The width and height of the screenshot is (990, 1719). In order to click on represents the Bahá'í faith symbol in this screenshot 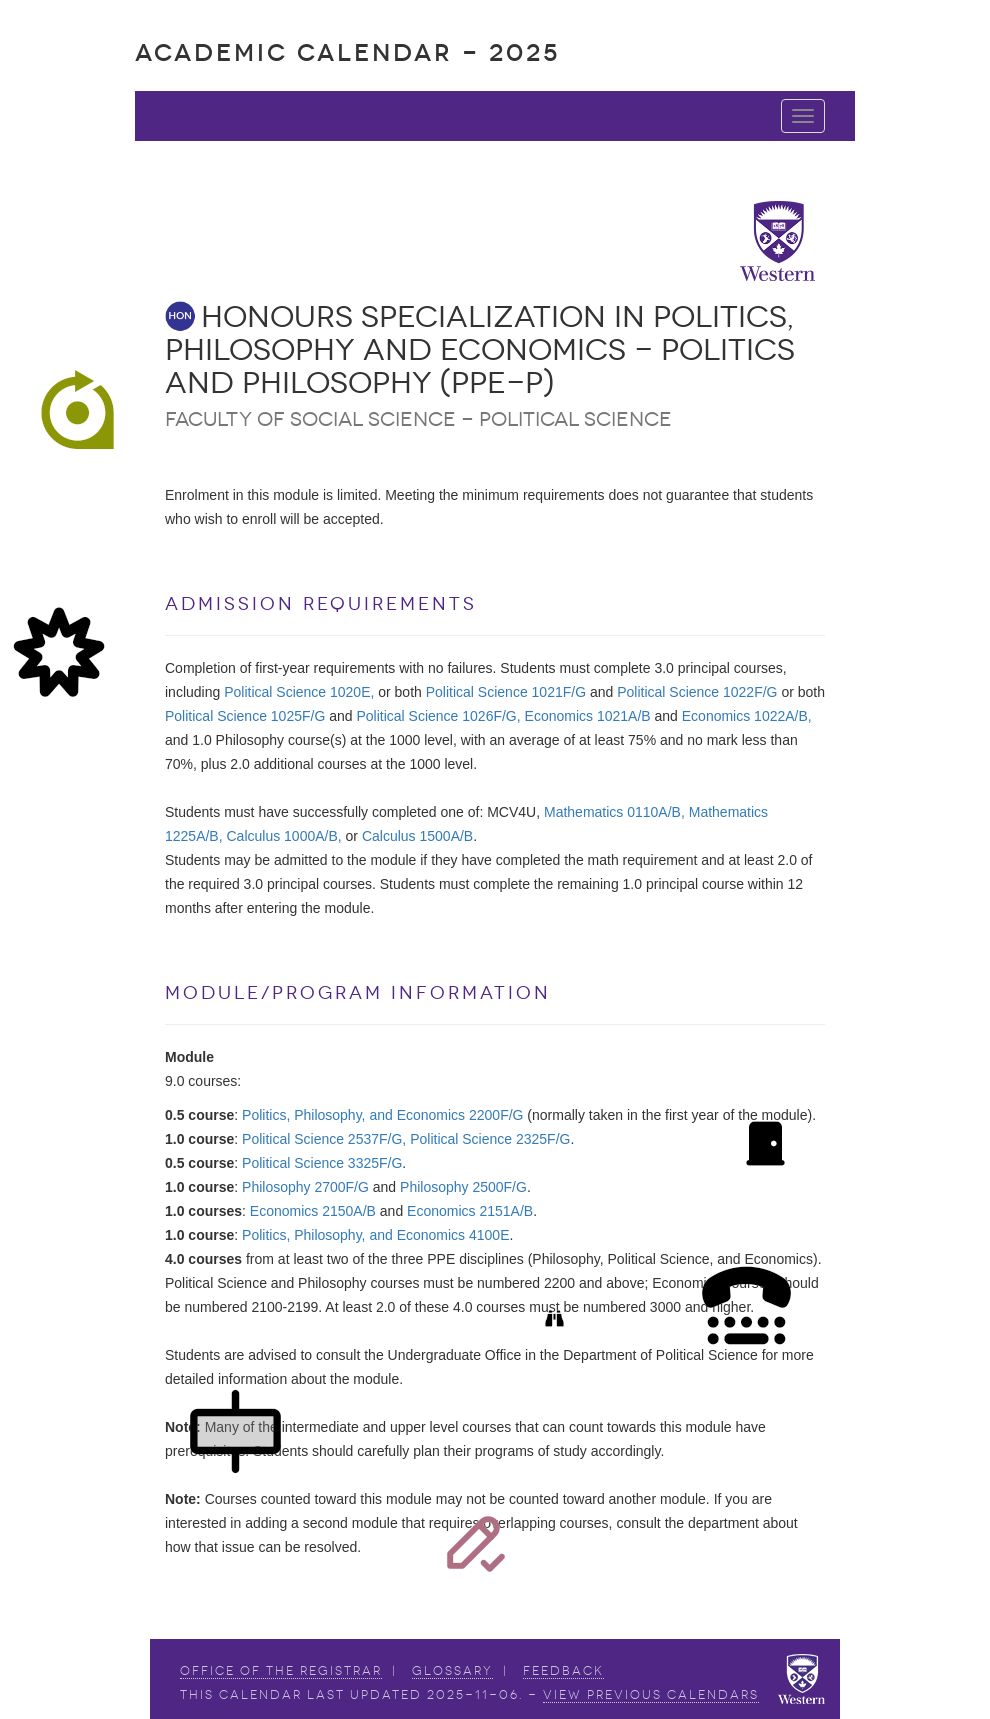, I will do `click(59, 652)`.